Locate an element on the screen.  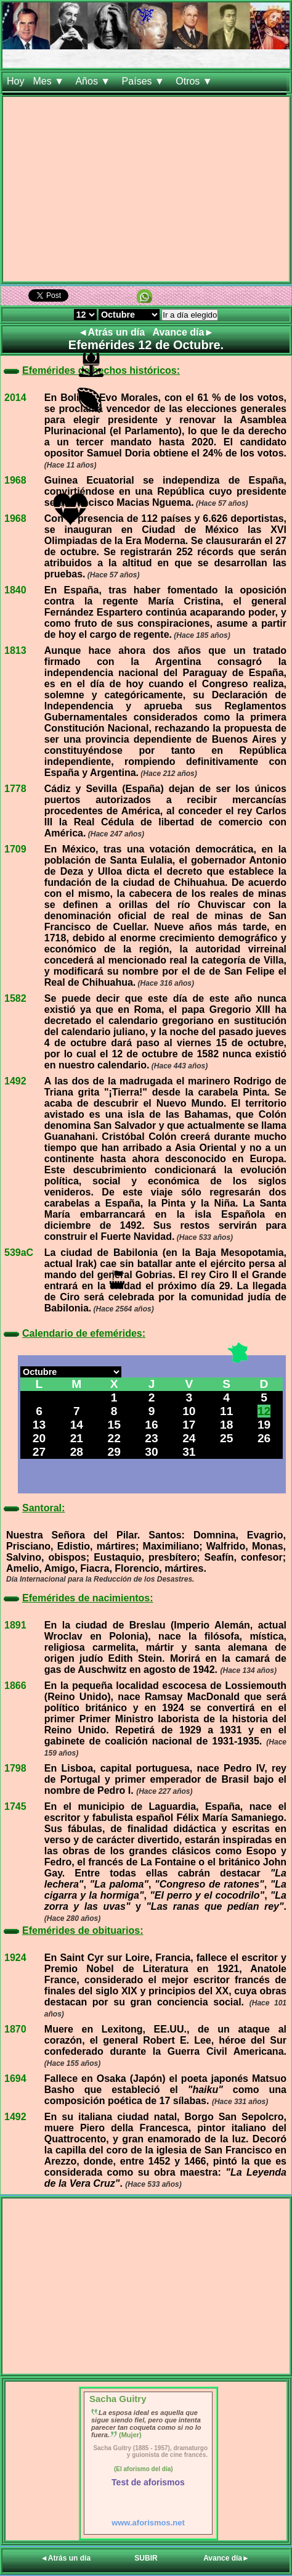
access meditation or mindfulness features is located at coordinates (91, 365).